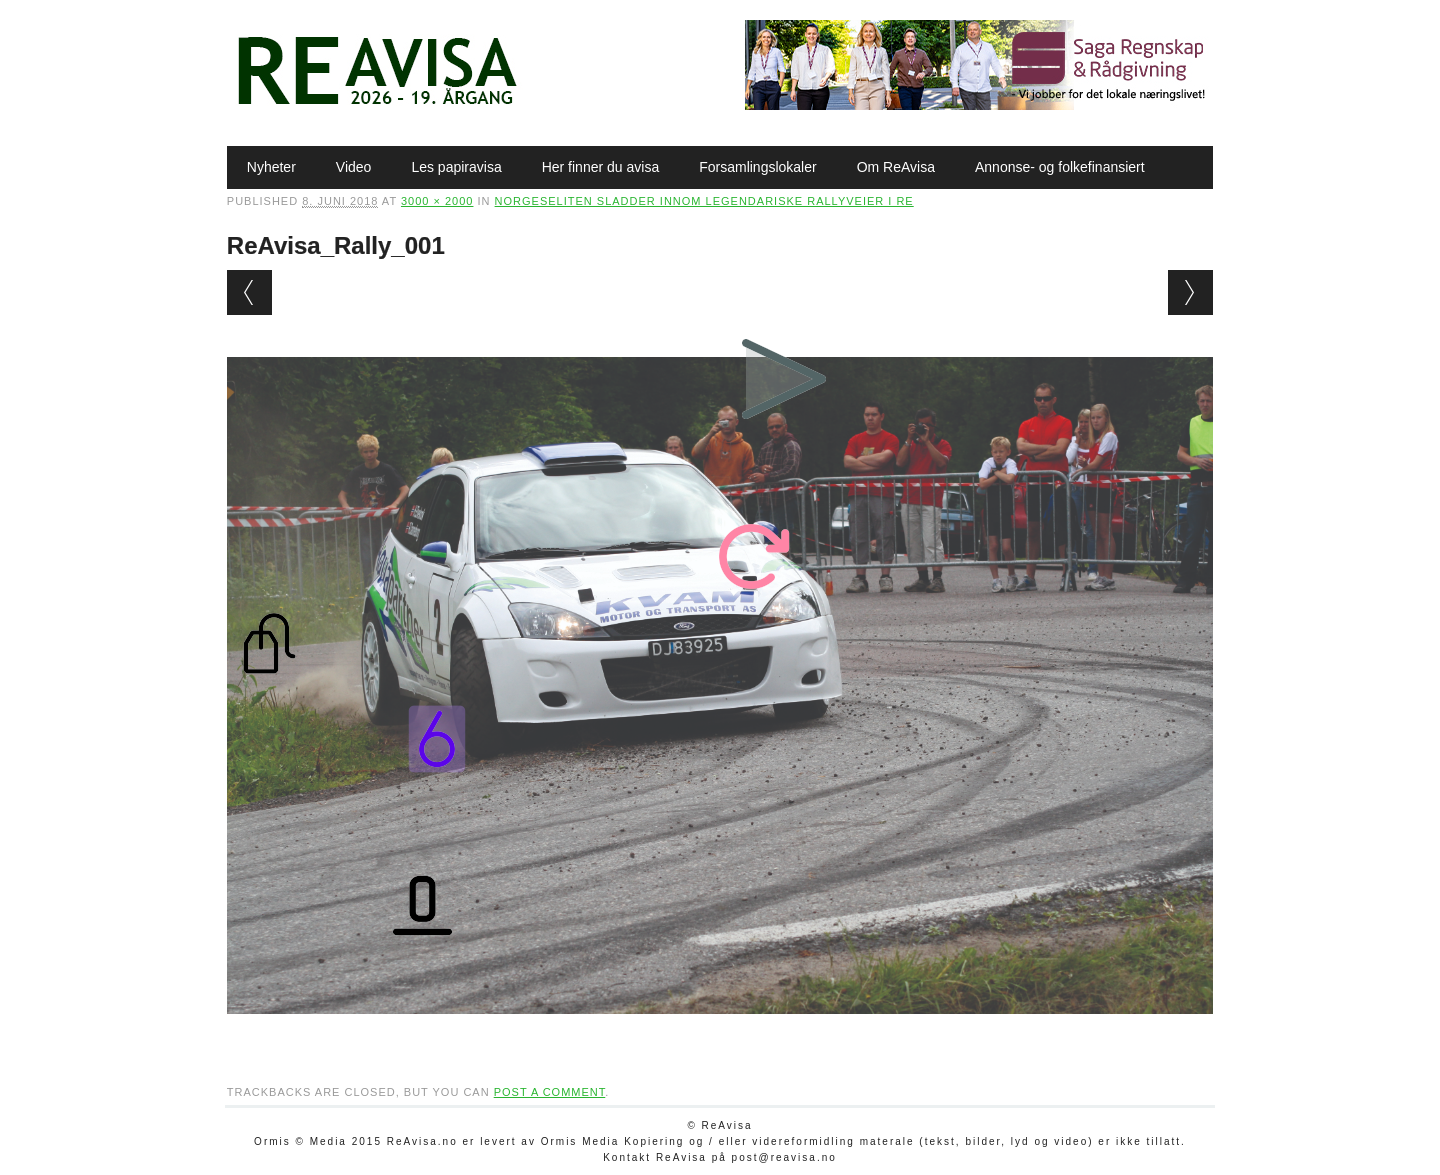 This screenshot has height=1175, width=1440. I want to click on refresh or reload content, so click(751, 556).